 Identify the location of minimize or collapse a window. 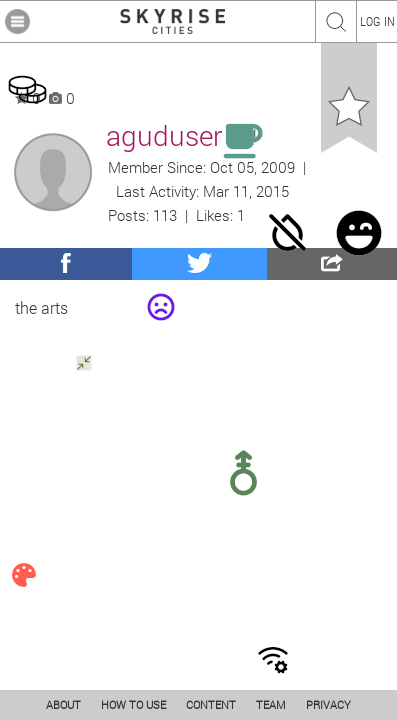
(84, 363).